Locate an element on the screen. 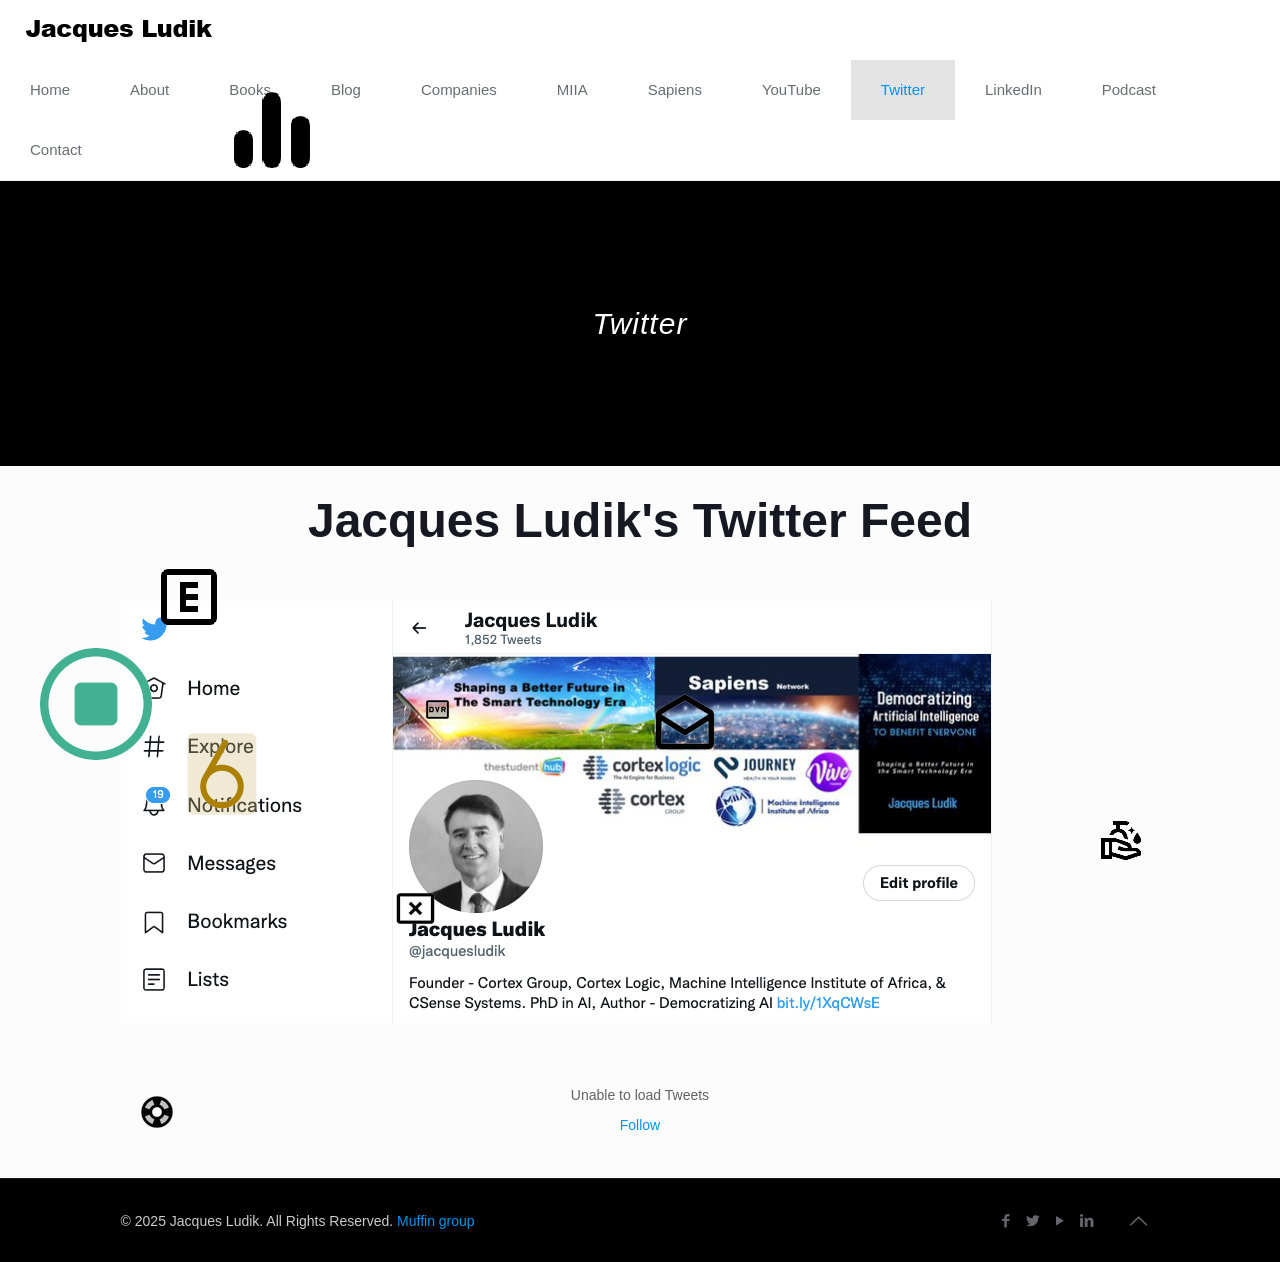 This screenshot has width=1280, height=1262. adjust audio equalizer settings is located at coordinates (272, 130).